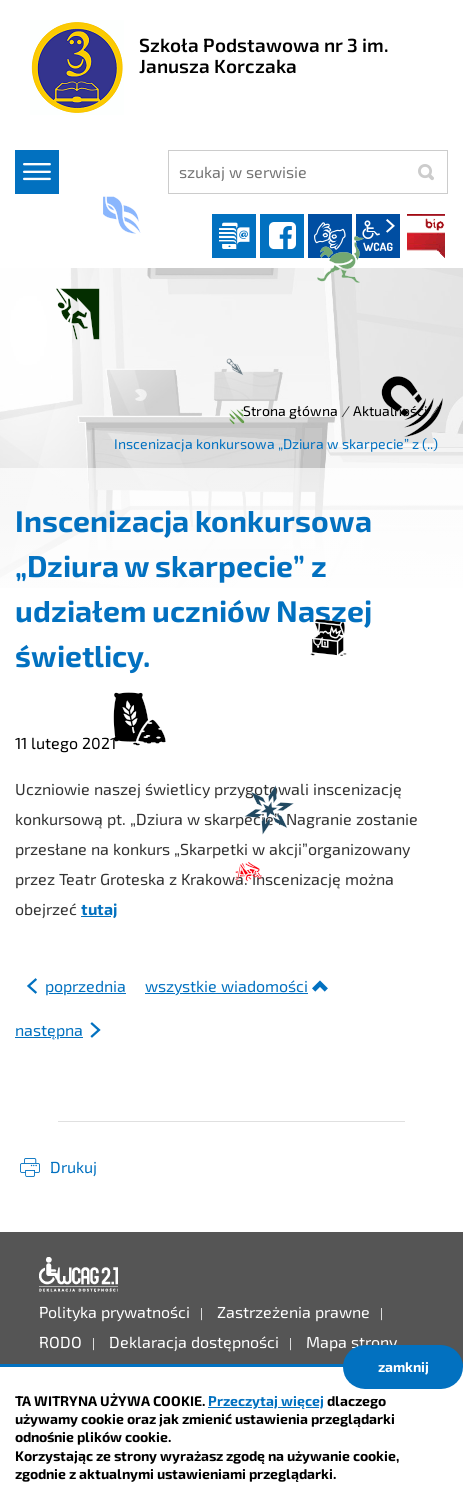  I want to click on attract or collect items in a game, so click(412, 406).